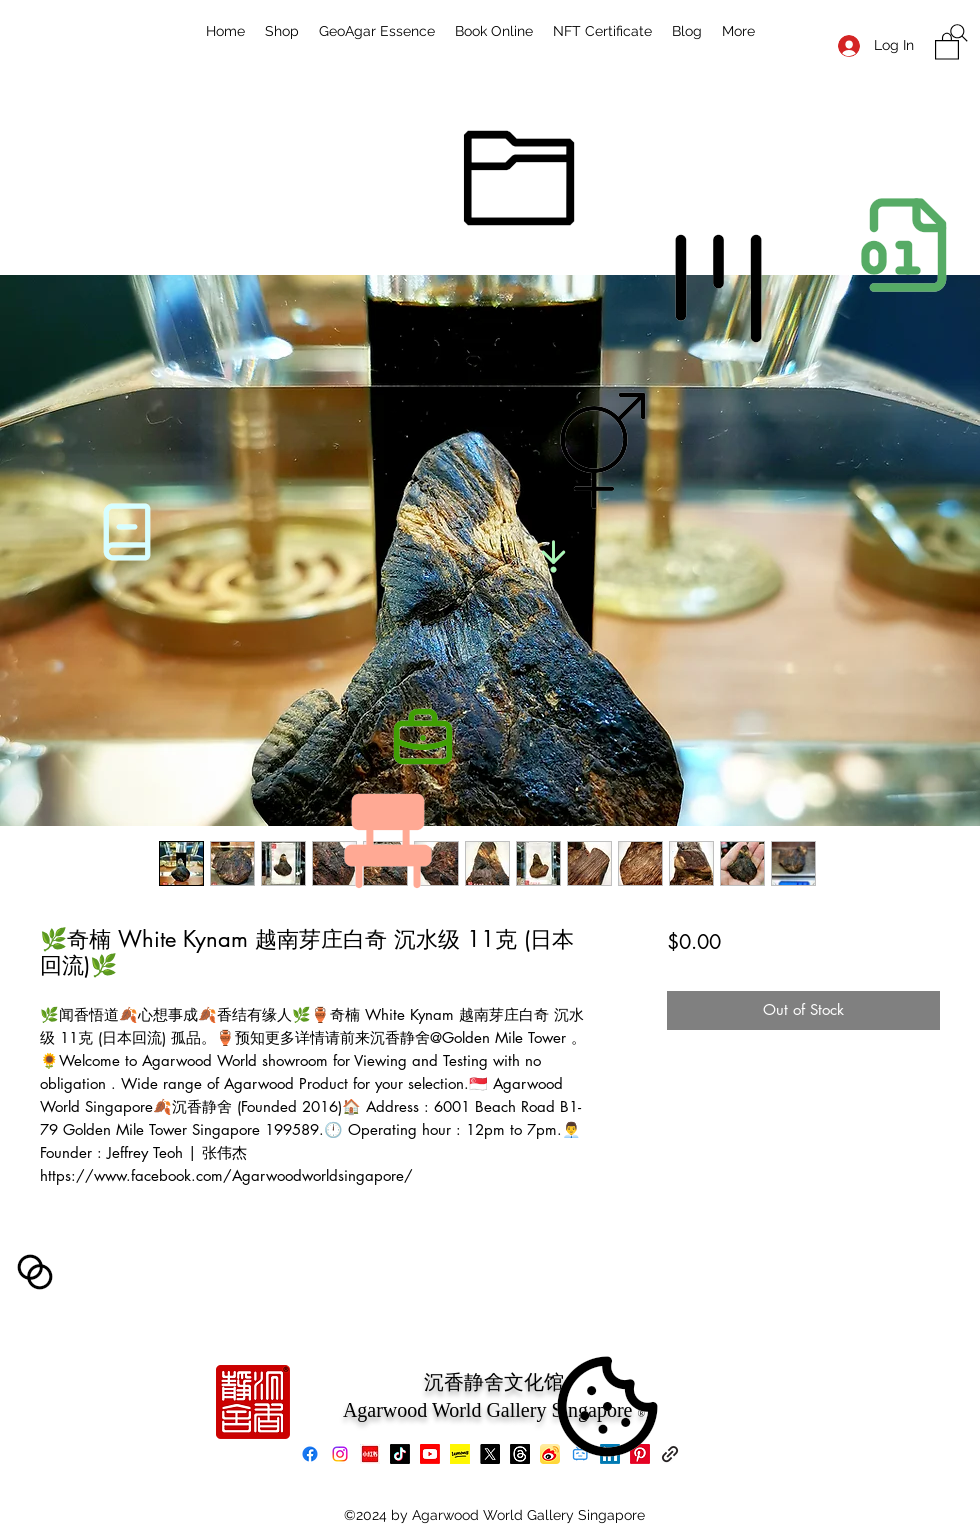 Image resolution: width=980 pixels, height=1540 pixels. I want to click on open file folder, so click(519, 178).